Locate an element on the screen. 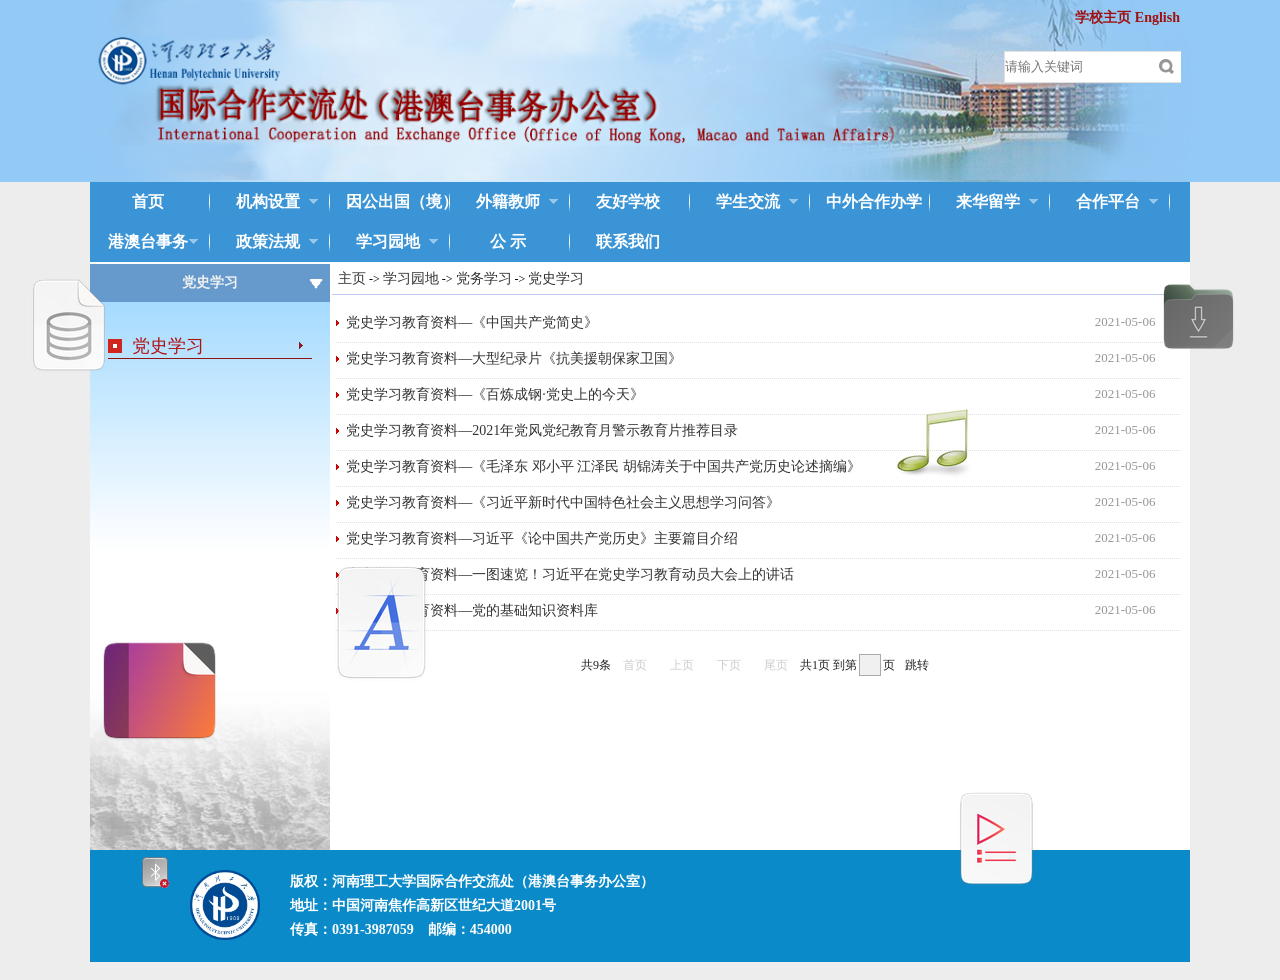 The image size is (1280, 980). indicates an audio file type is located at coordinates (932, 441).